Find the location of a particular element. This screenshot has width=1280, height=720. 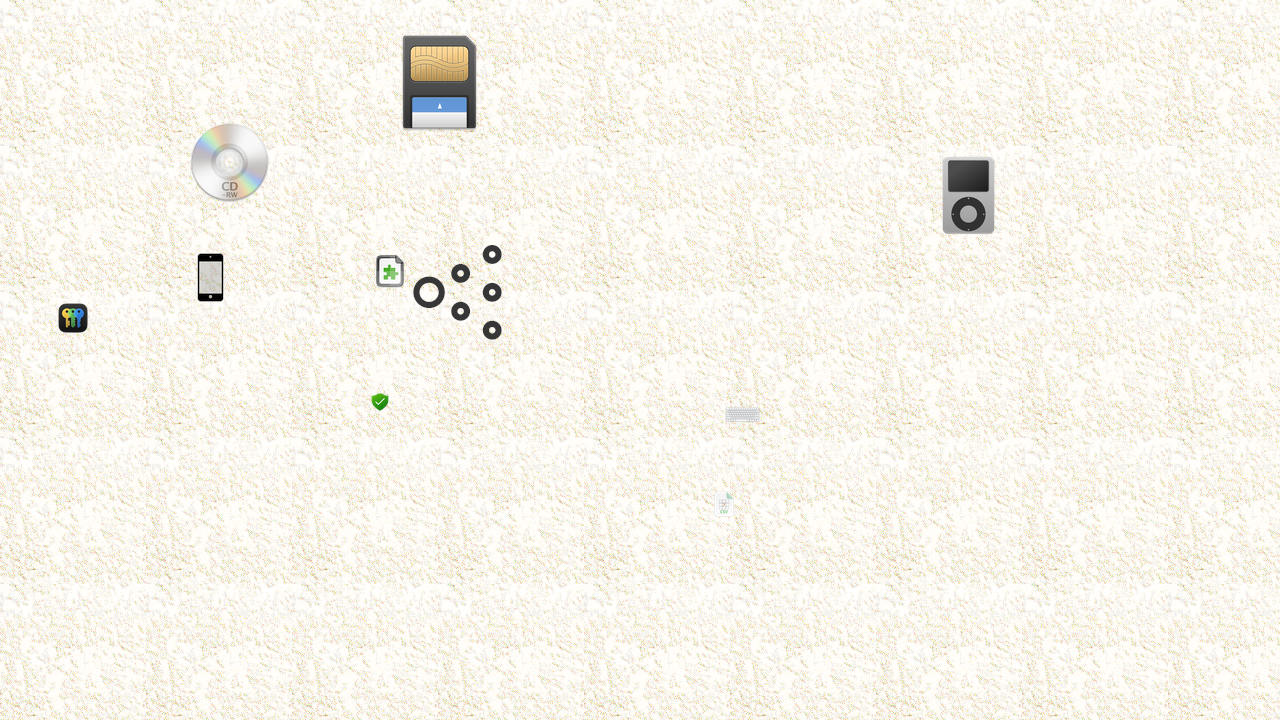

open multimedia player application is located at coordinates (968, 195).